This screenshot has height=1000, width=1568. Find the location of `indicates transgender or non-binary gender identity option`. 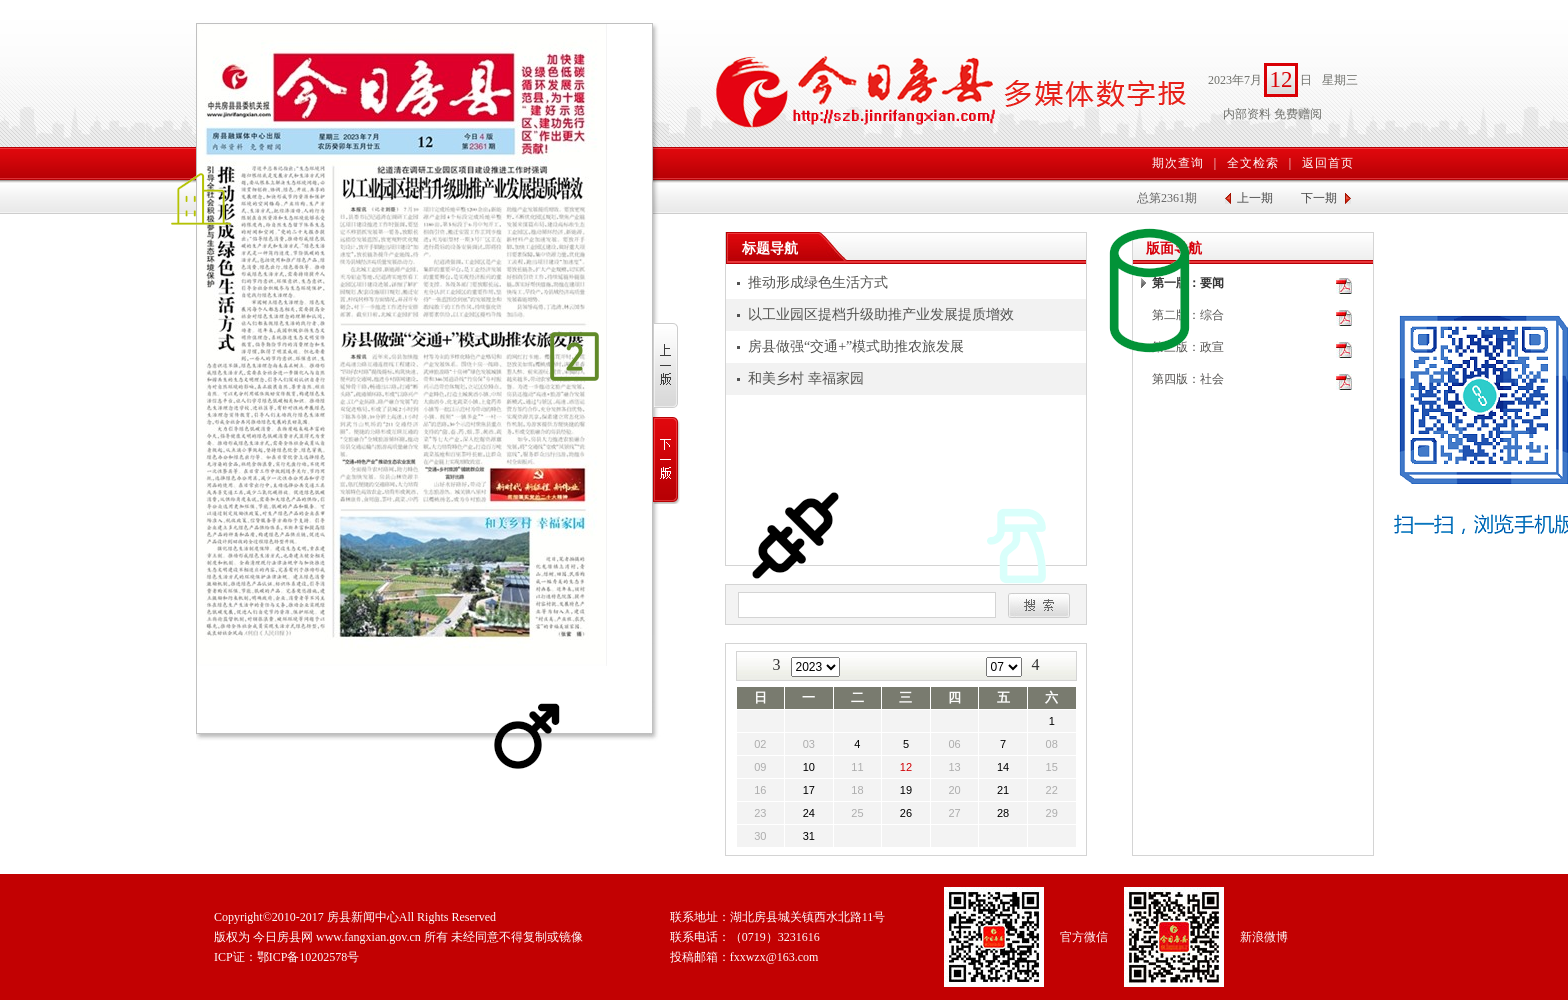

indicates transgender or non-binary gender identity option is located at coordinates (528, 735).